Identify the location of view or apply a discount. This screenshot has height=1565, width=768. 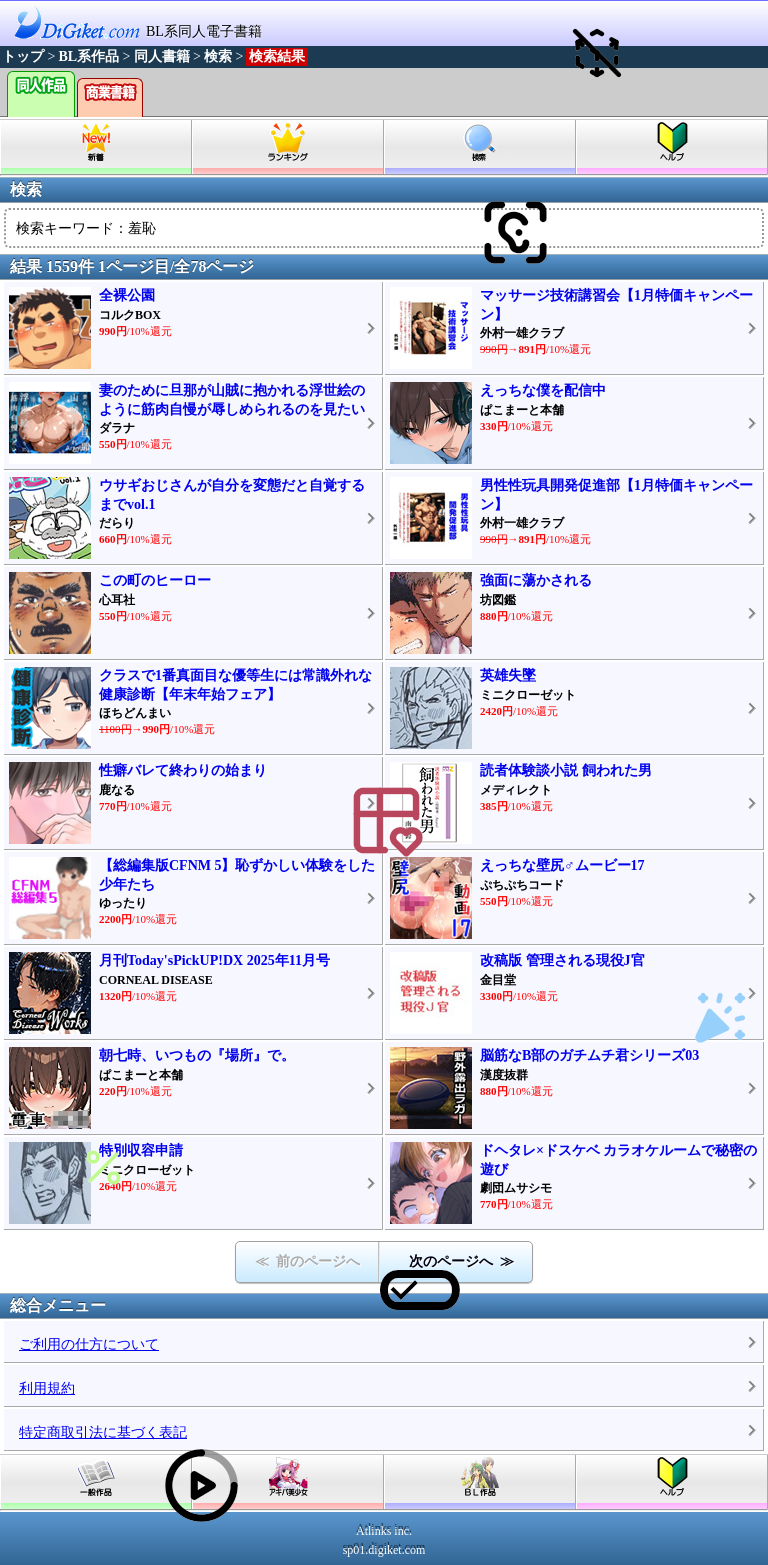
(103, 1167).